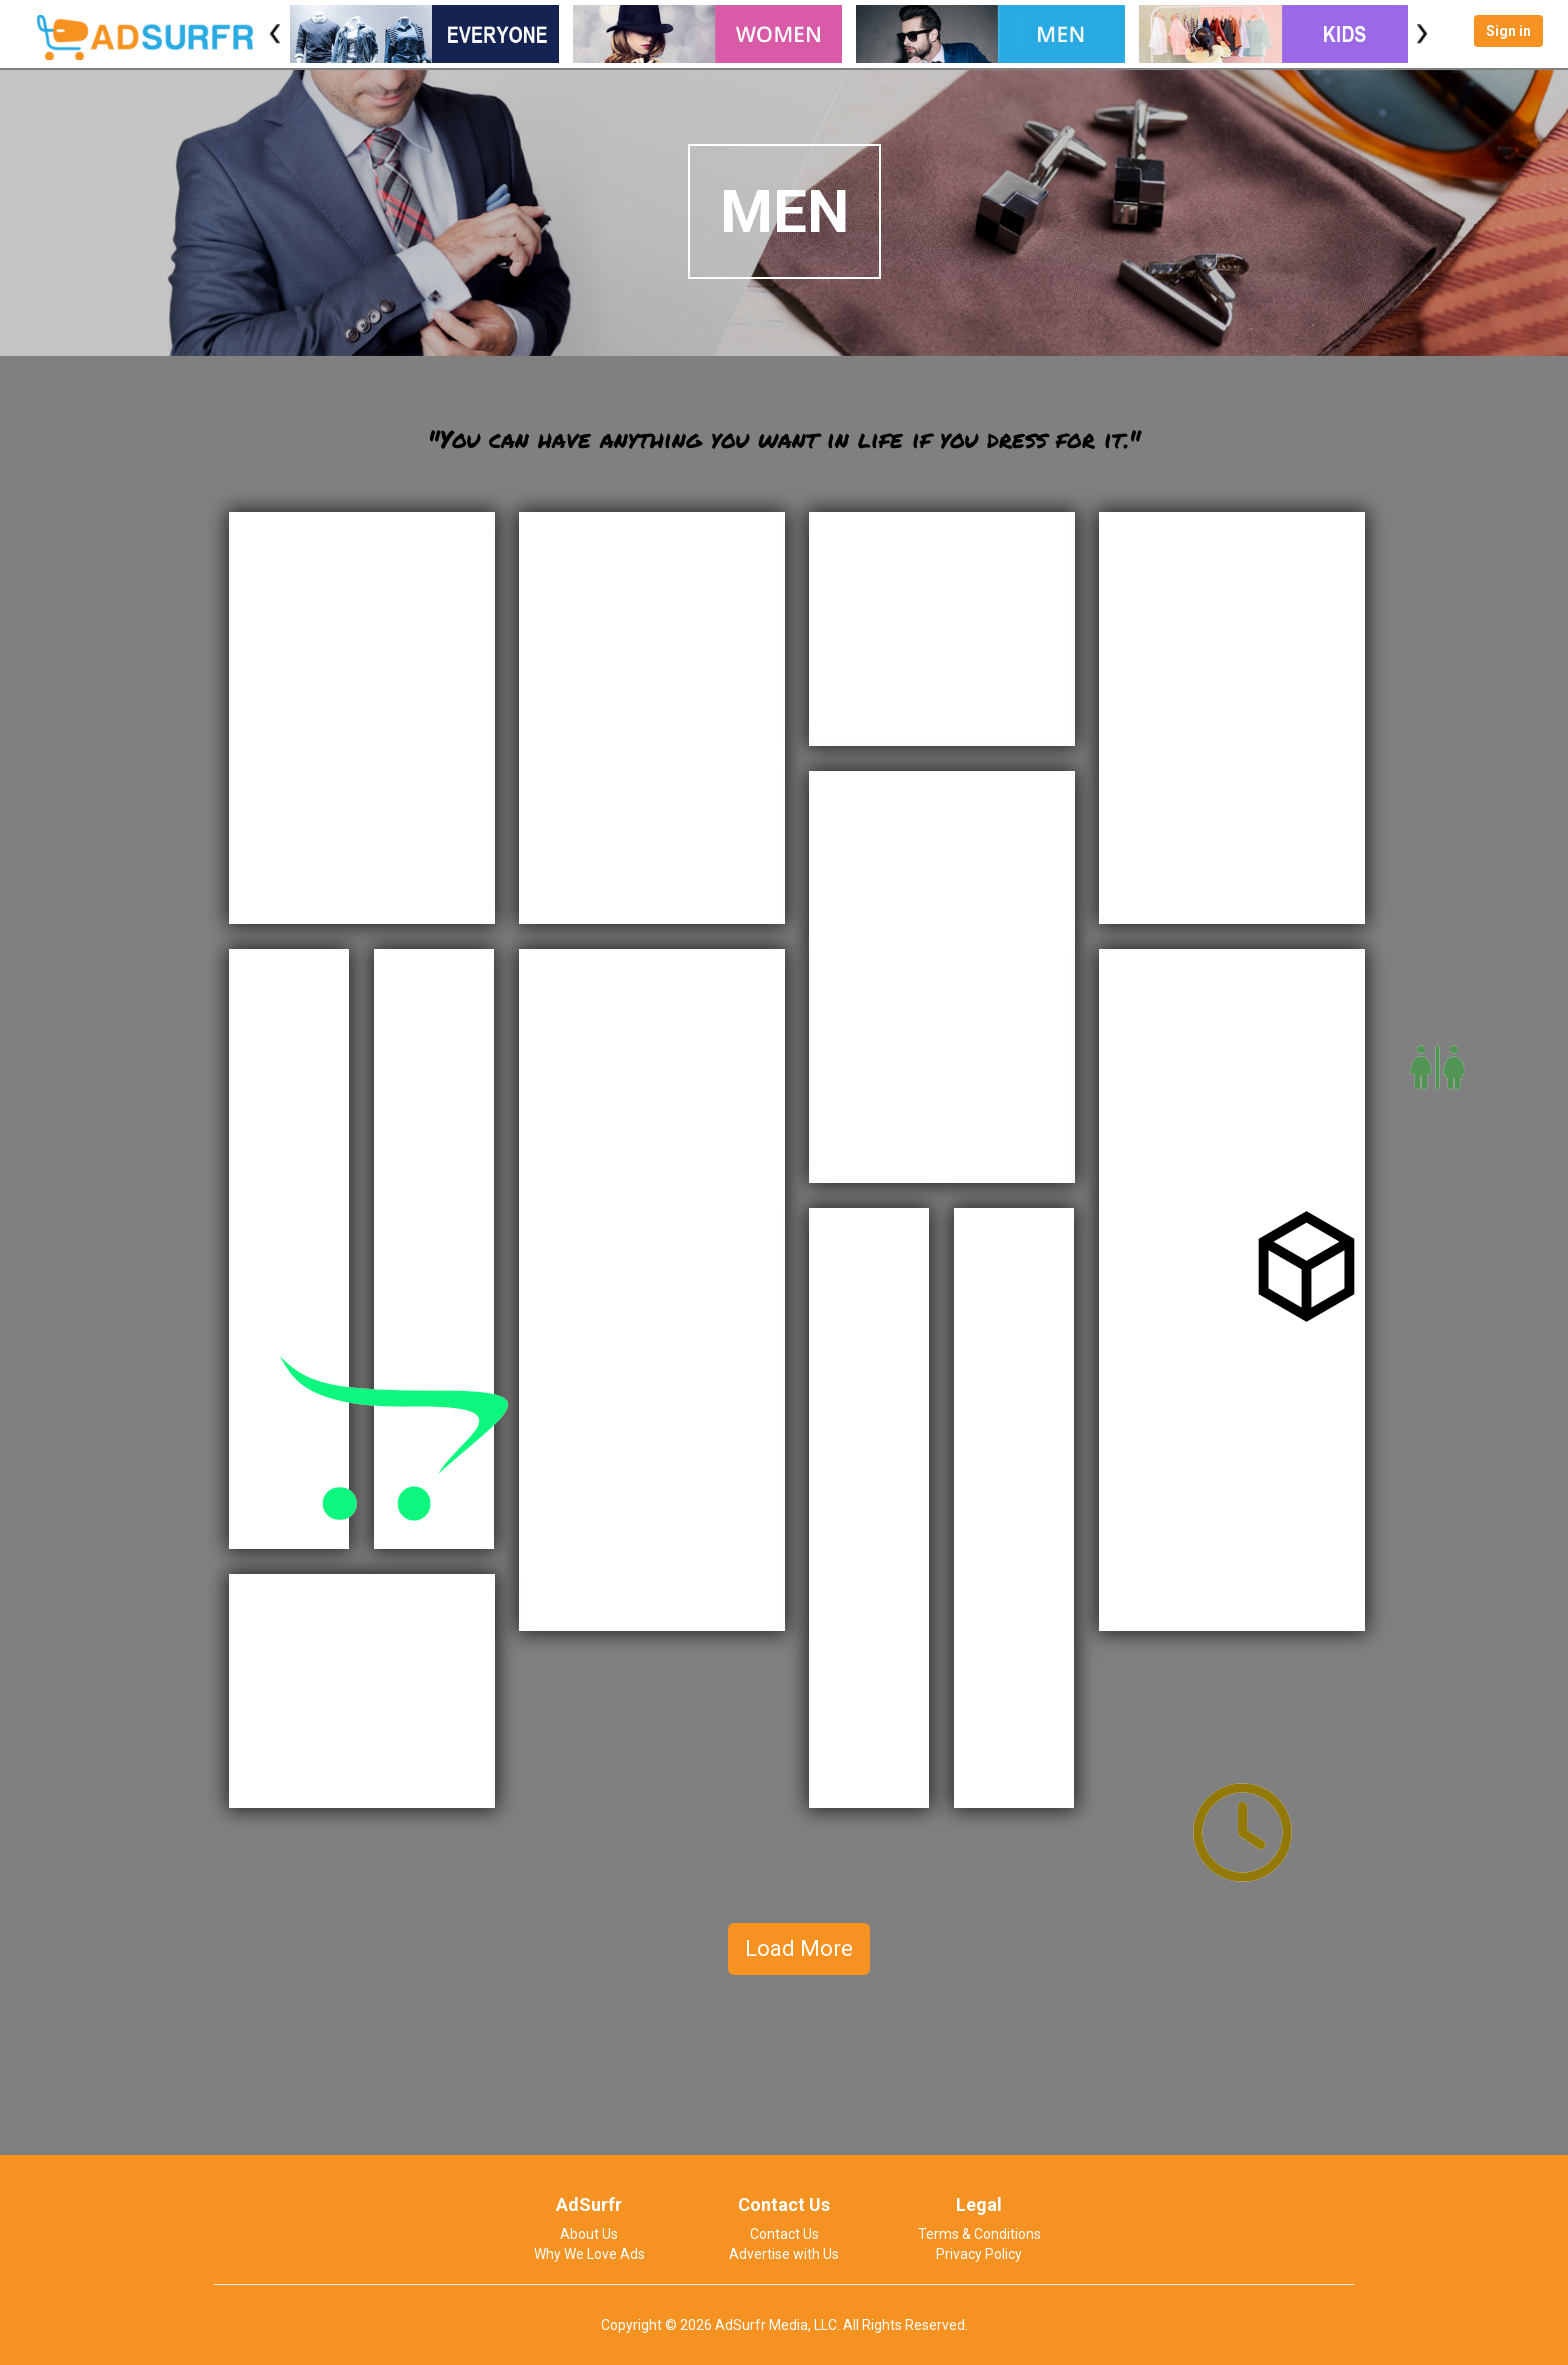  What do you see at coordinates (1306, 1266) in the screenshot?
I see `view 3d objects or models` at bounding box center [1306, 1266].